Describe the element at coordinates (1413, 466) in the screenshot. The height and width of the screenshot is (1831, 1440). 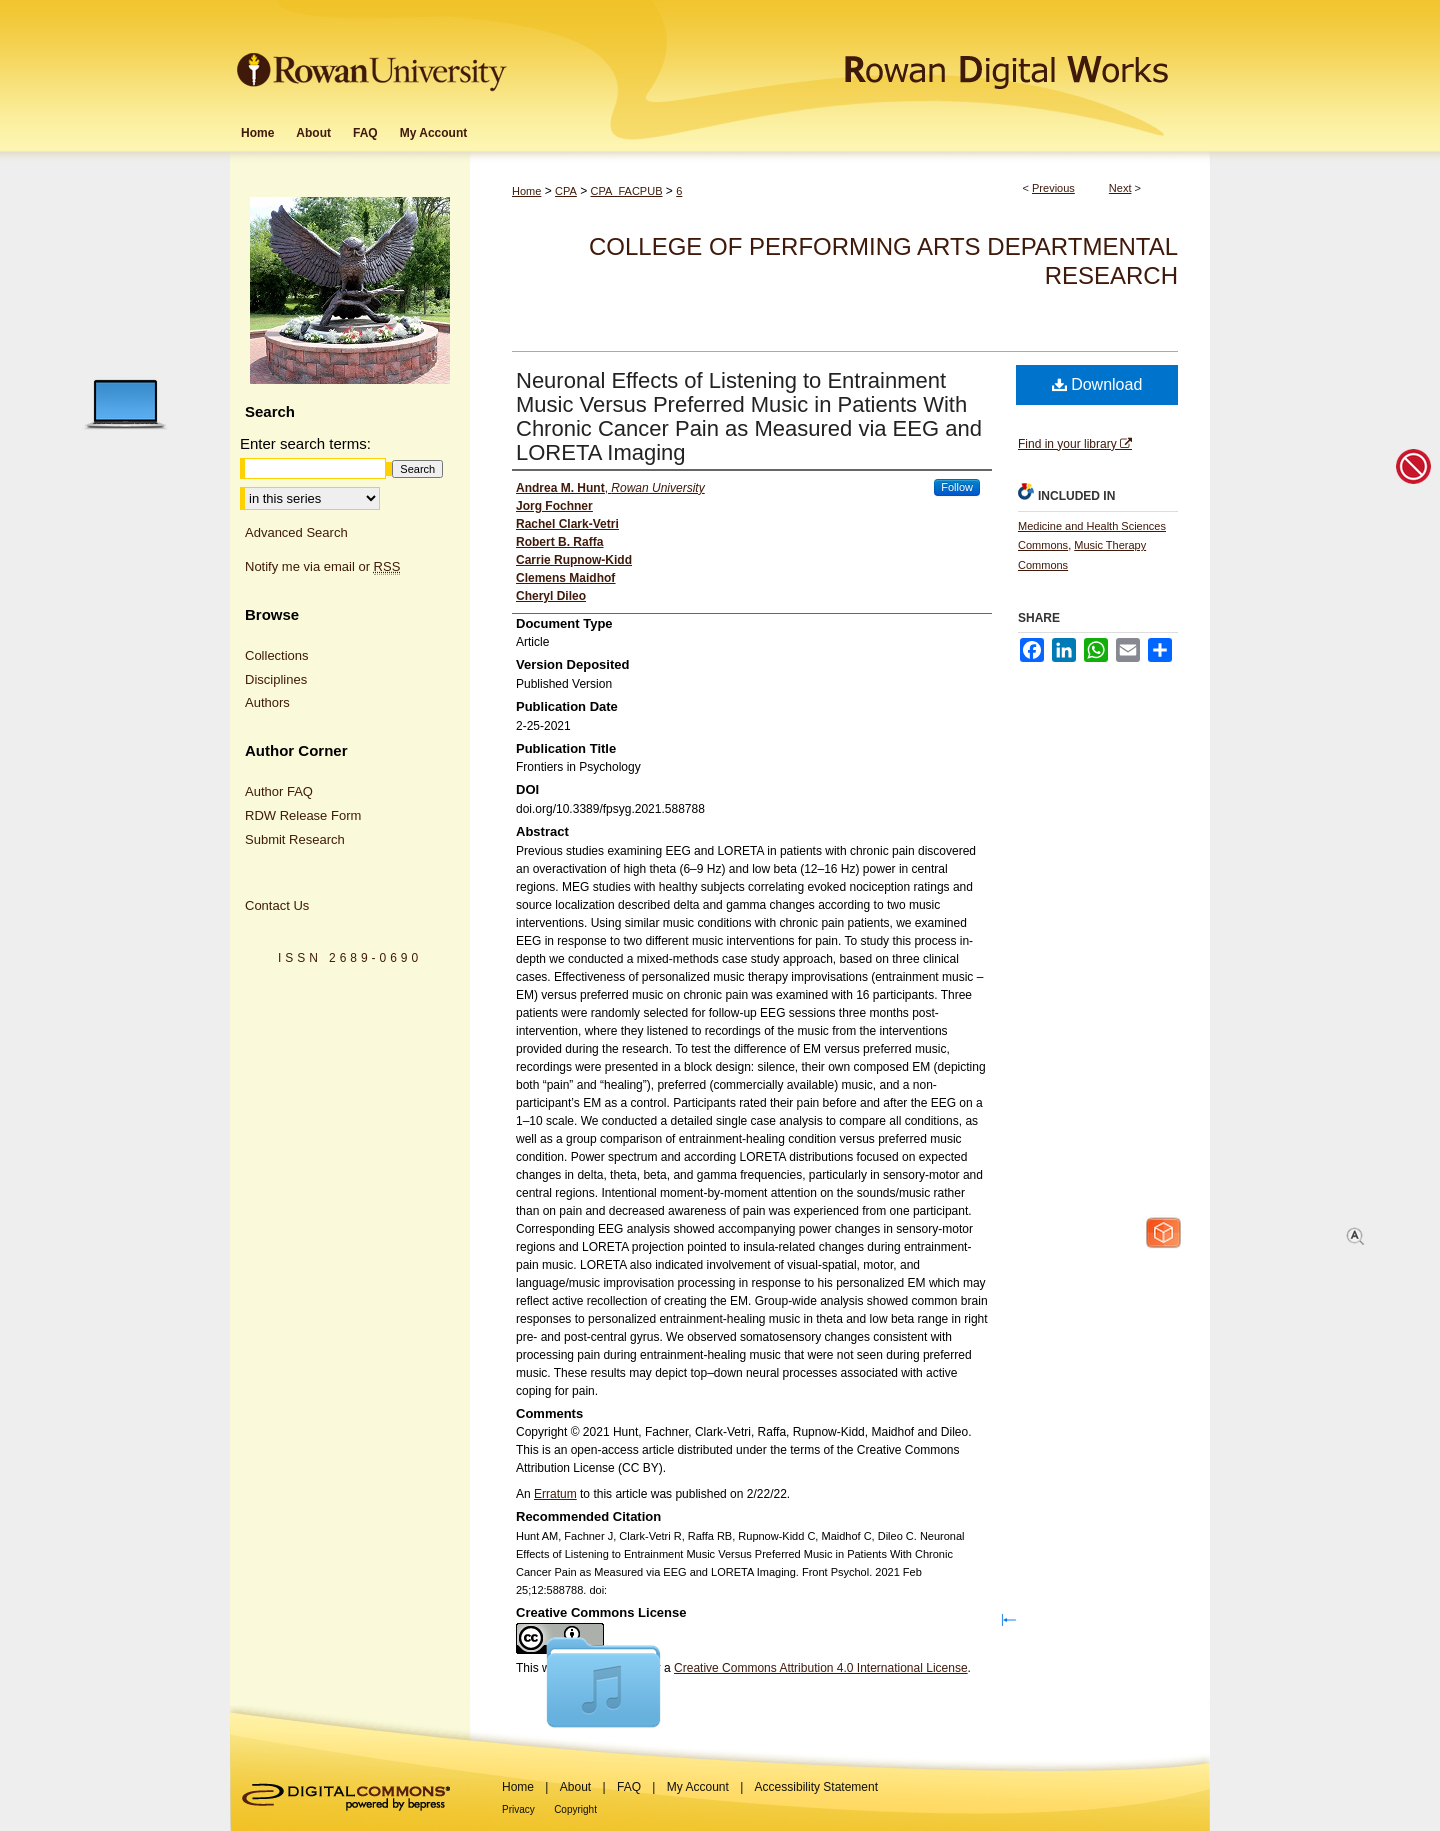
I see `remove or delete a group` at that location.